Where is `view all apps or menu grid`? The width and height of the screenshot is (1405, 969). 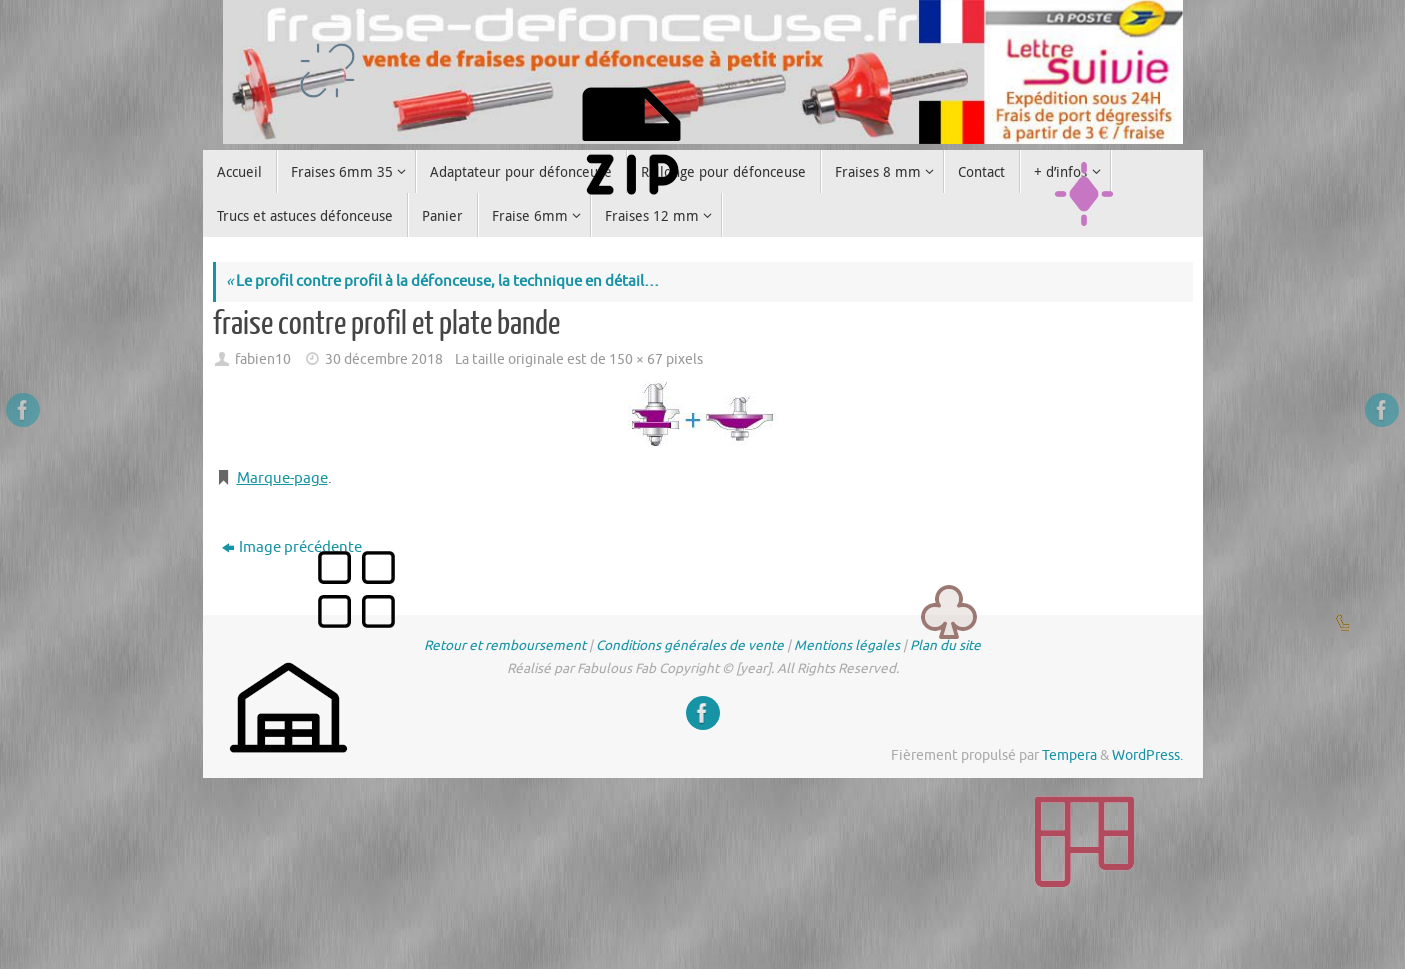
view all apps or menu grid is located at coordinates (356, 589).